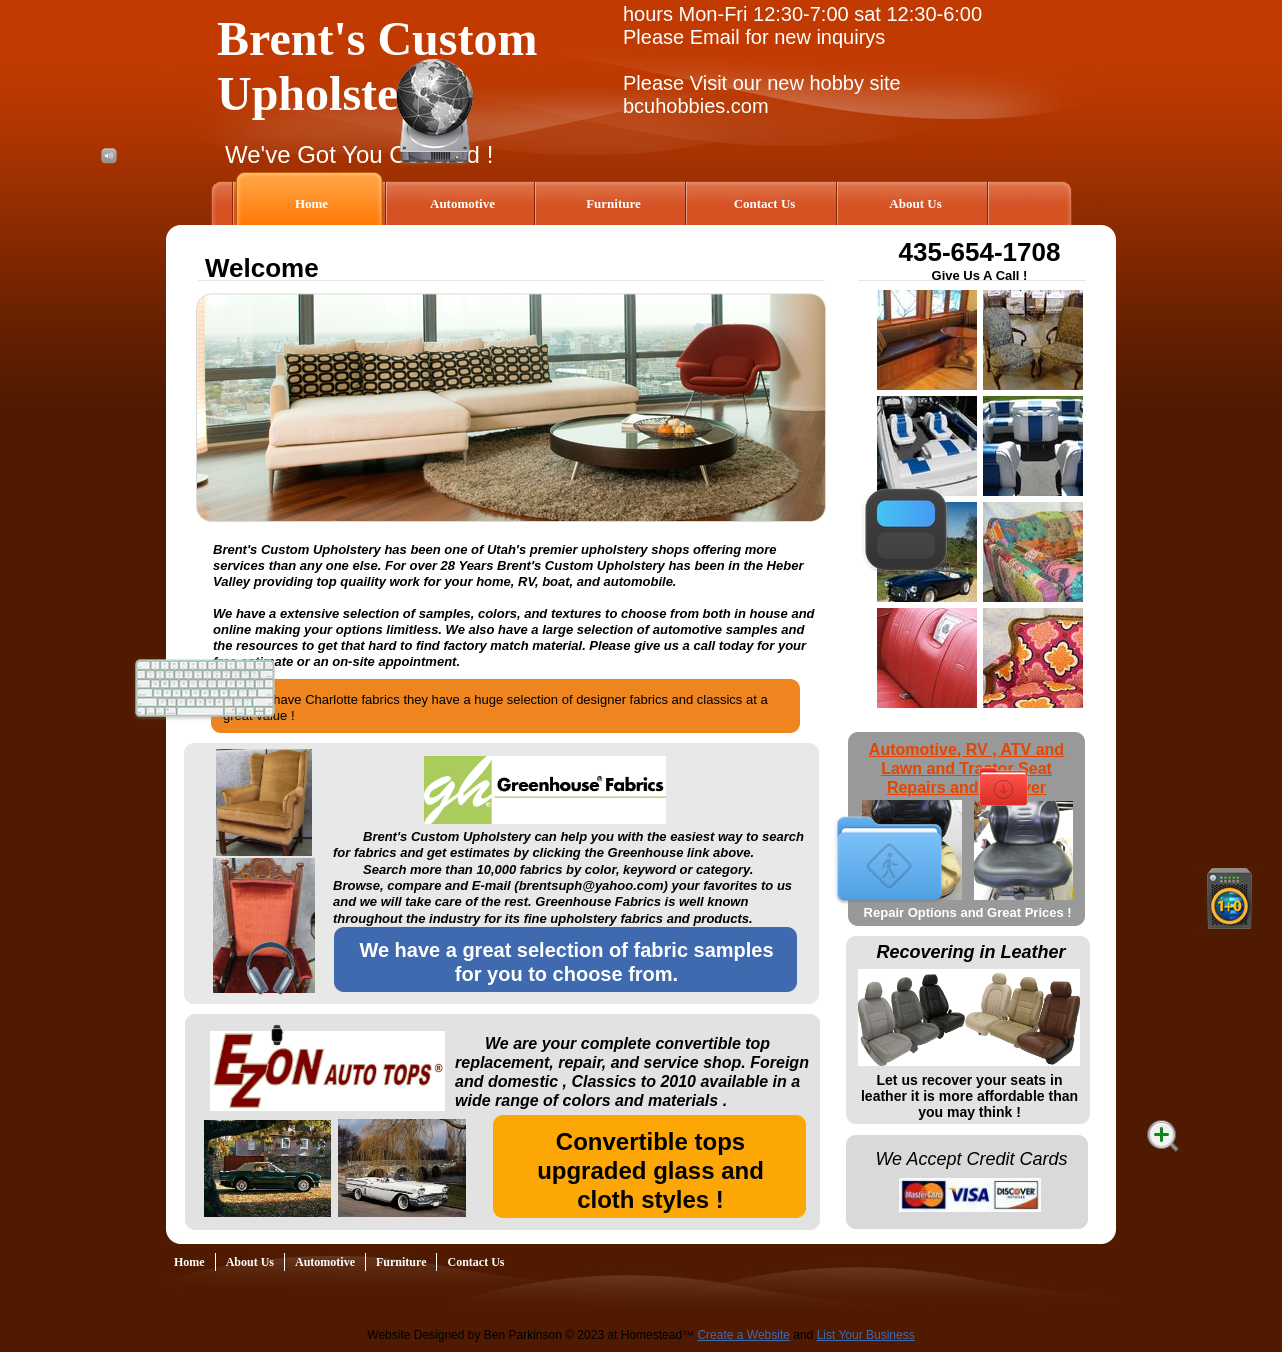 The image size is (1282, 1352). I want to click on bluetooth headphones connected, so click(270, 968).